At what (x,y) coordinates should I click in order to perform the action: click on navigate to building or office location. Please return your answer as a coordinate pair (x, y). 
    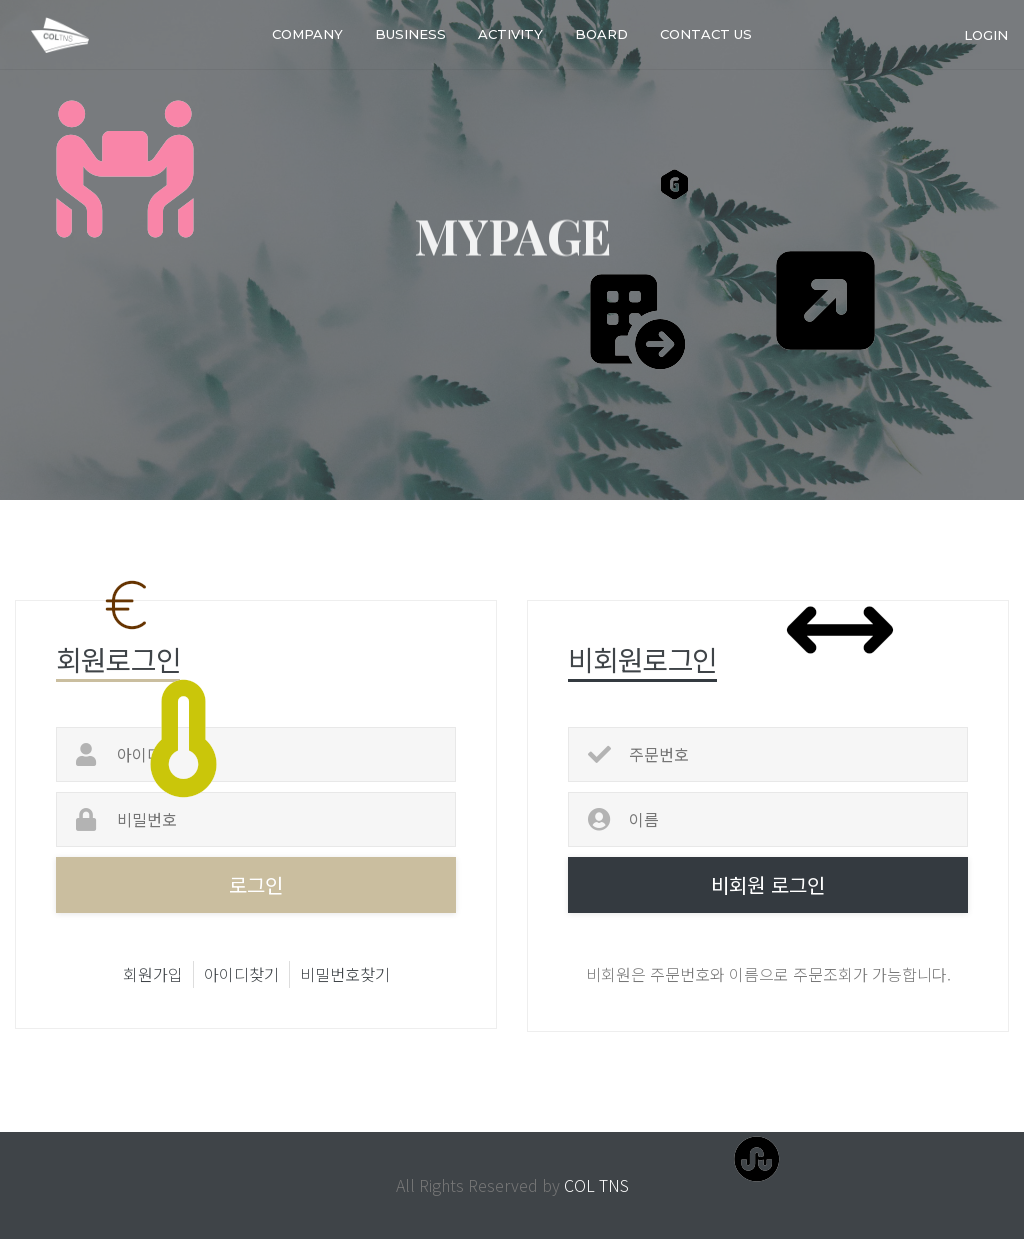
    Looking at the image, I should click on (635, 319).